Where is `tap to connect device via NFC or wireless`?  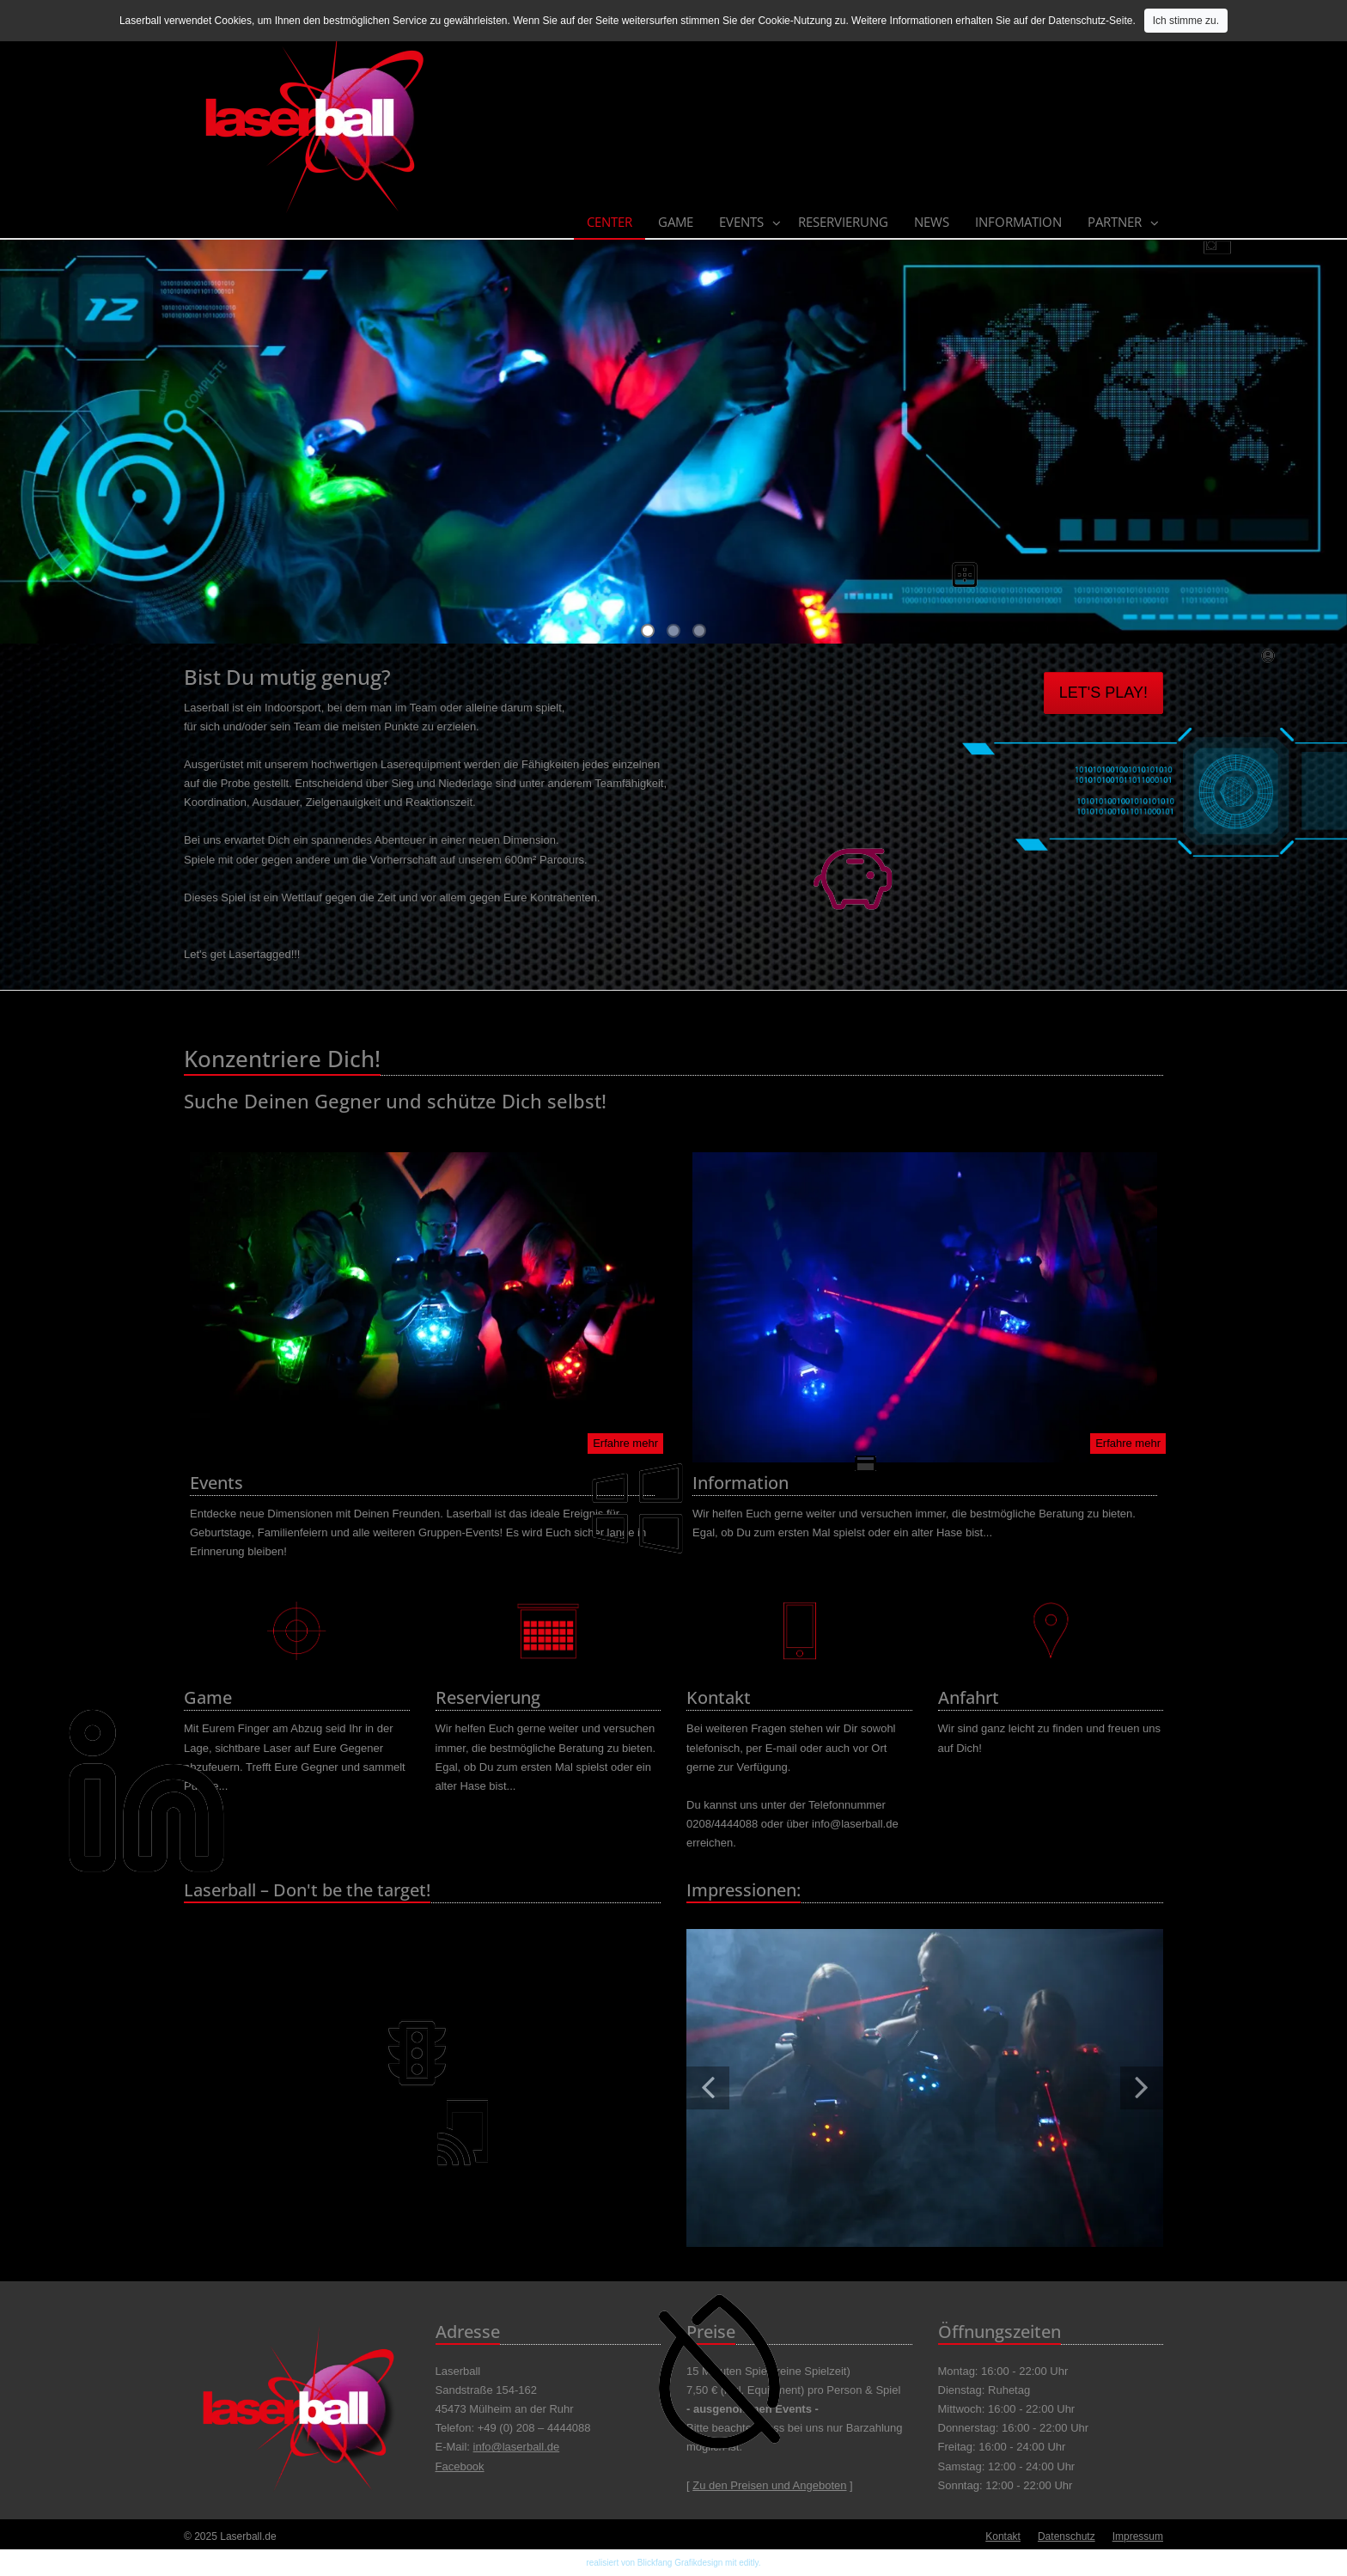 tap to connect device via NFC or wireless is located at coordinates (467, 2133).